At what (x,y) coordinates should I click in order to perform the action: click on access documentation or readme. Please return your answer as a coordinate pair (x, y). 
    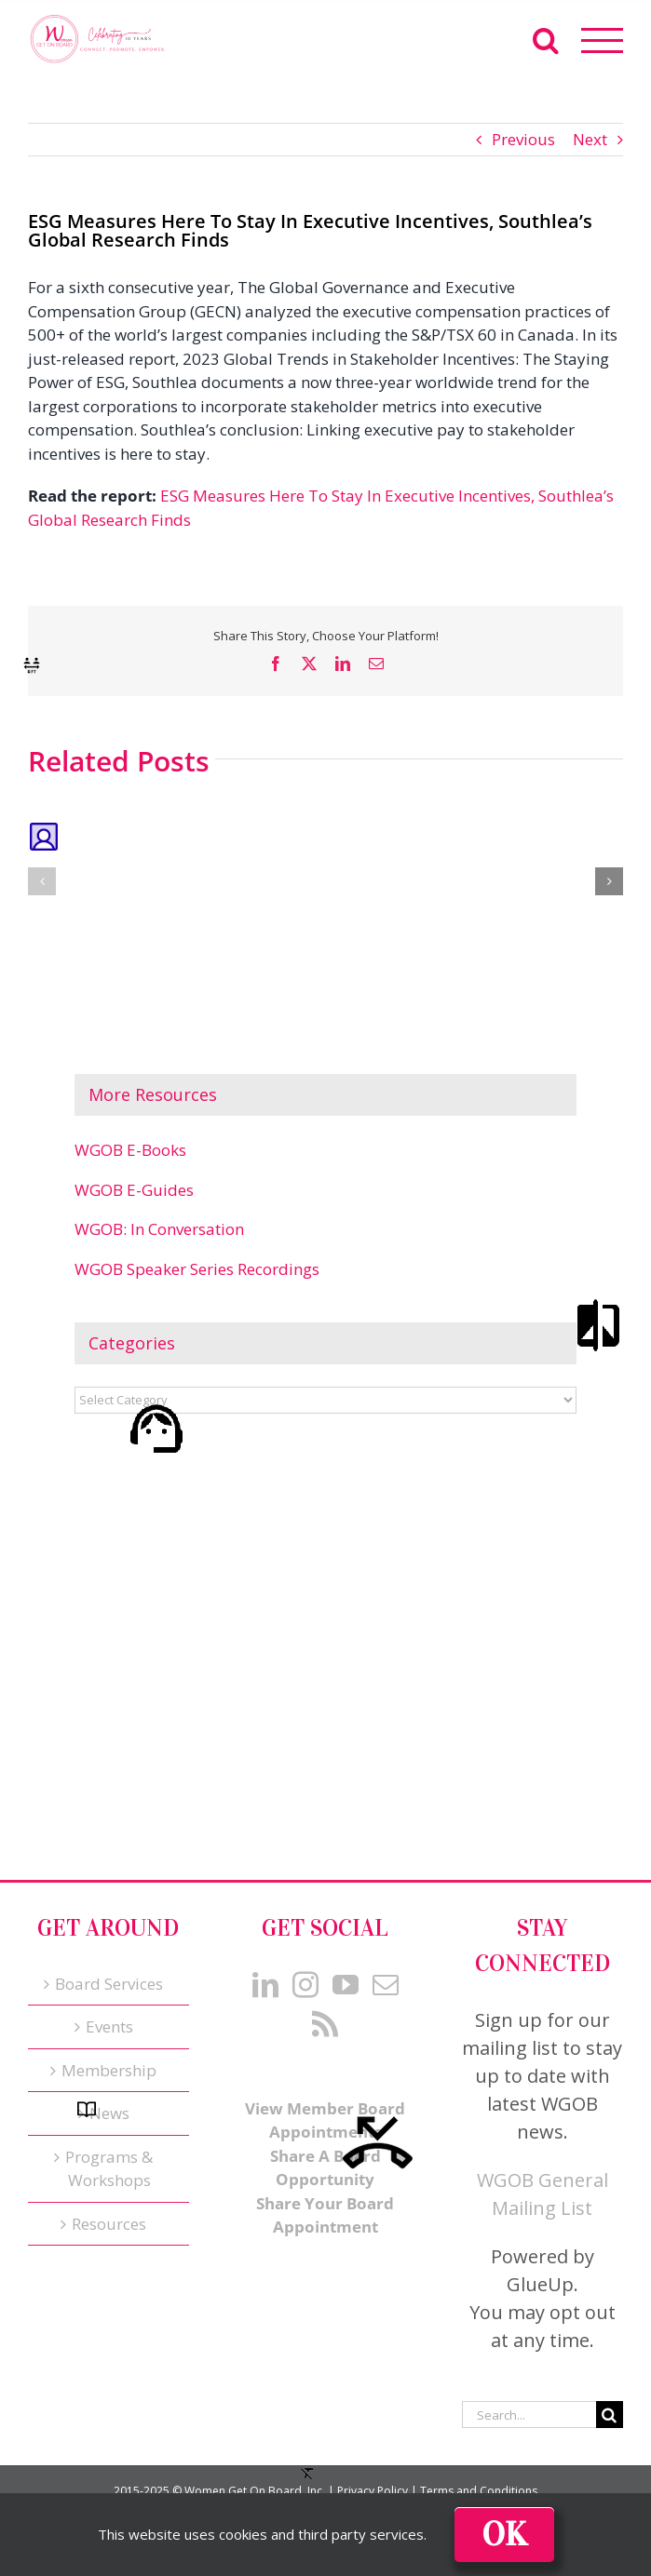
    Looking at the image, I should click on (87, 2110).